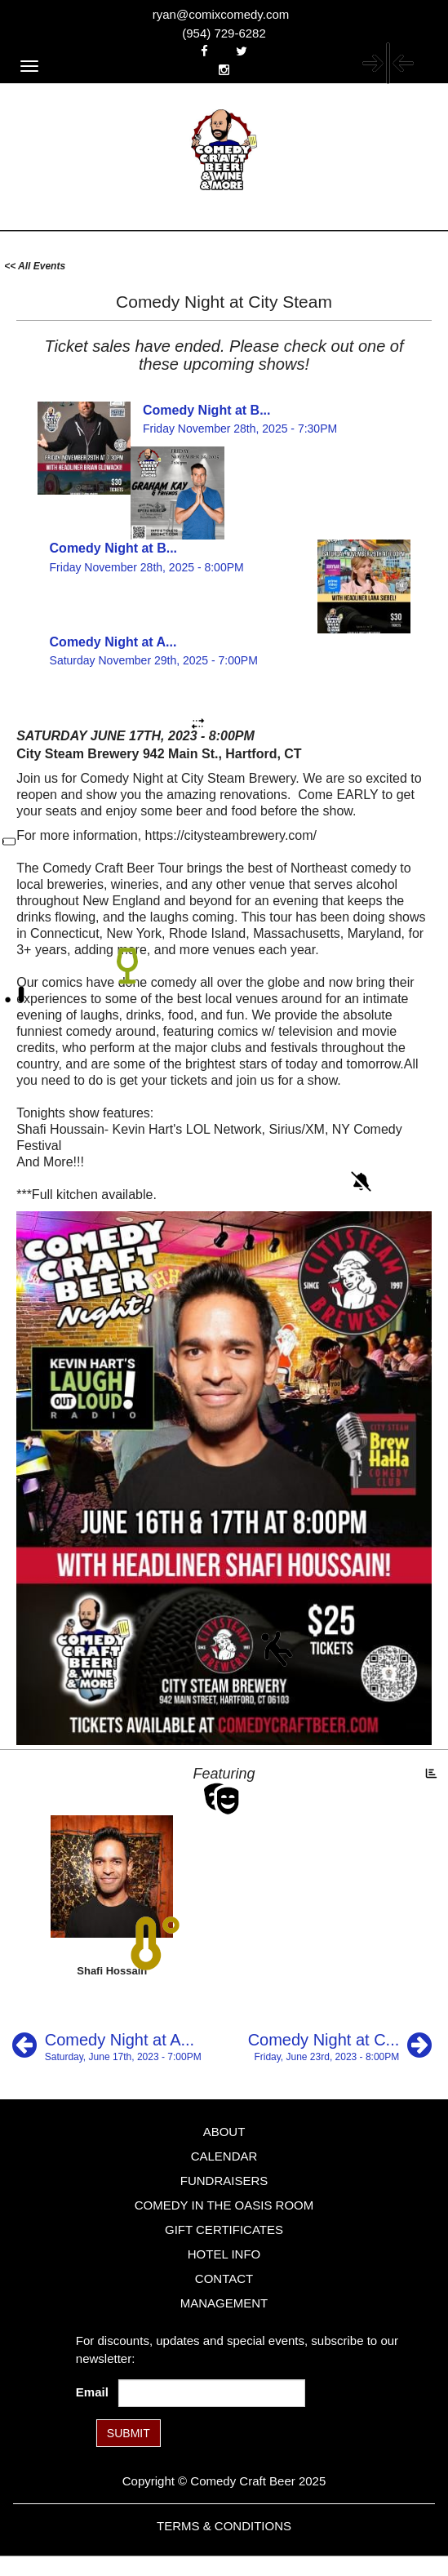 This screenshot has width=448, height=2576. Describe the element at coordinates (197, 723) in the screenshot. I see `view multiple stops on a route` at that location.